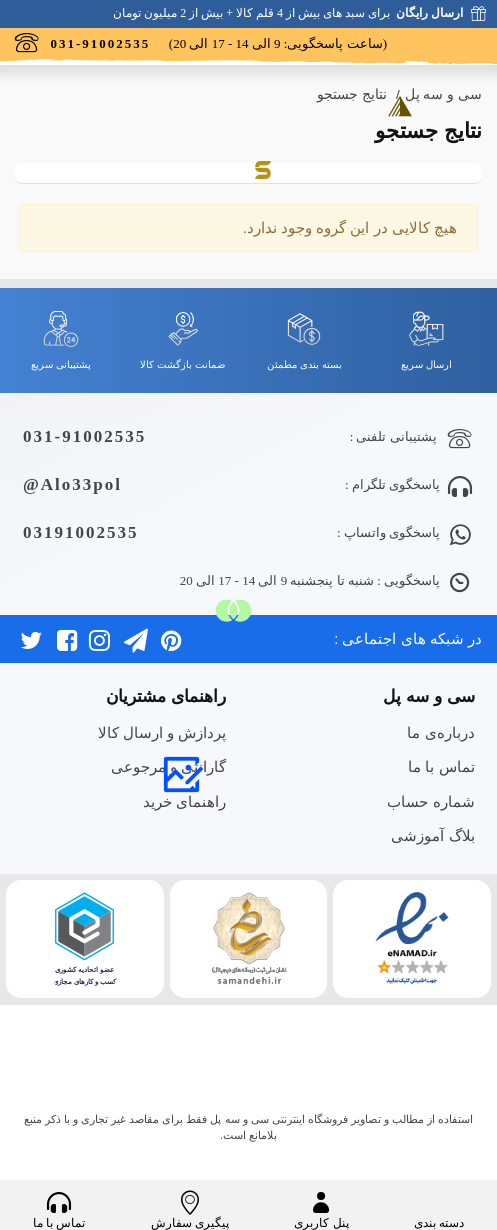 The height and width of the screenshot is (1230, 497). I want to click on pay with mastercard, so click(233, 610).